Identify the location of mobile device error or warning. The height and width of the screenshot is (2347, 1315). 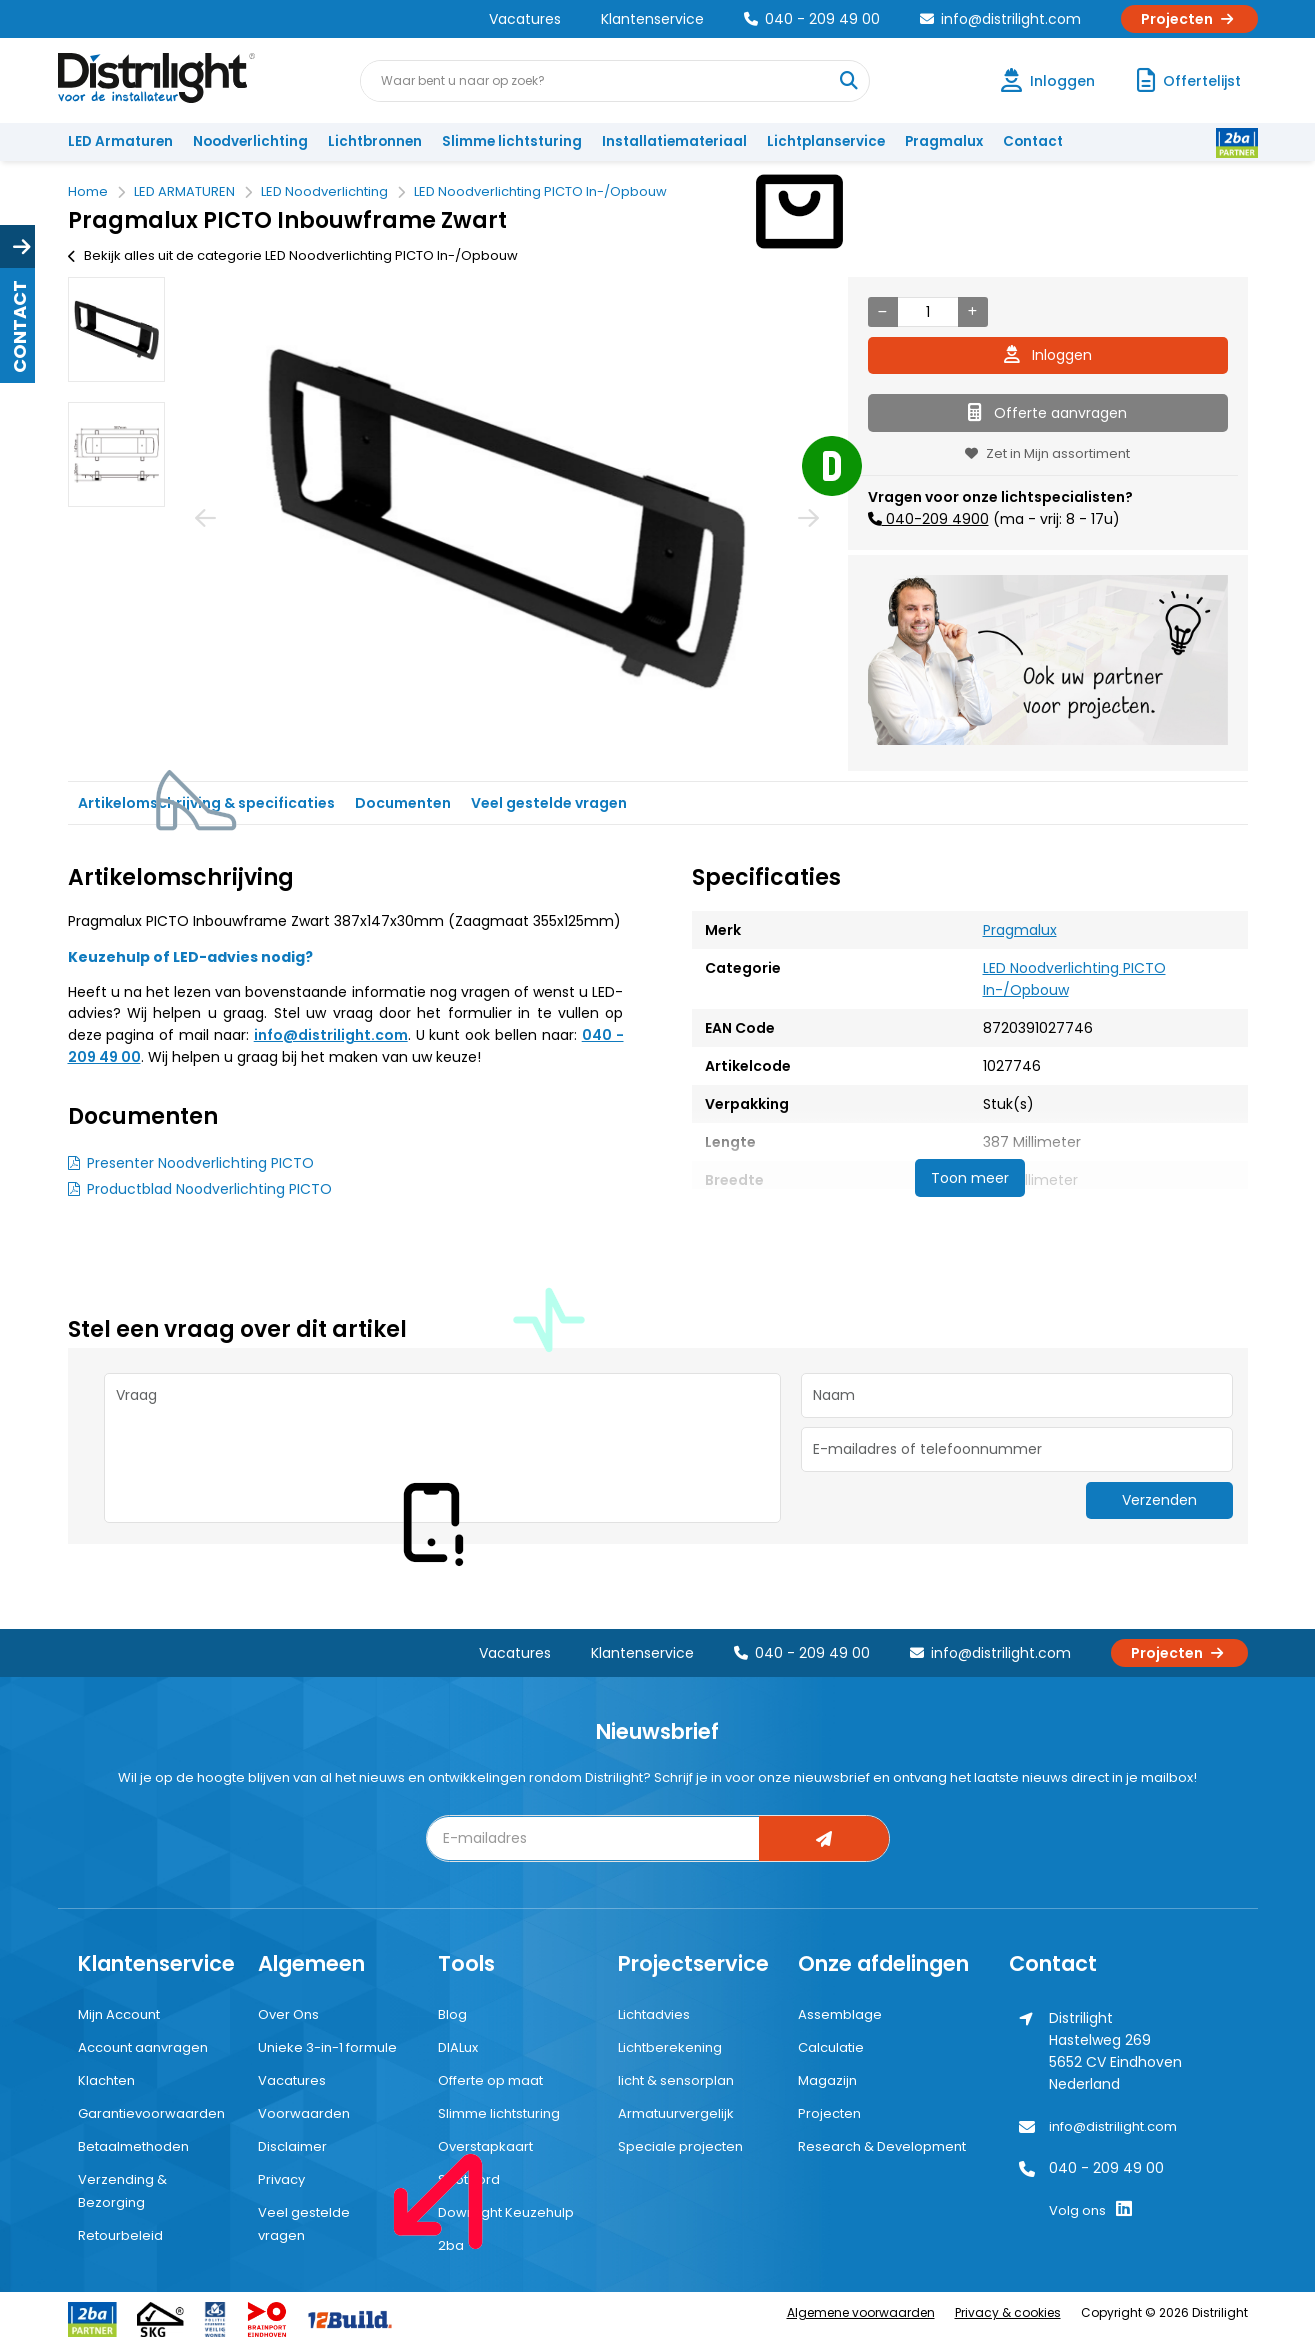
(431, 1522).